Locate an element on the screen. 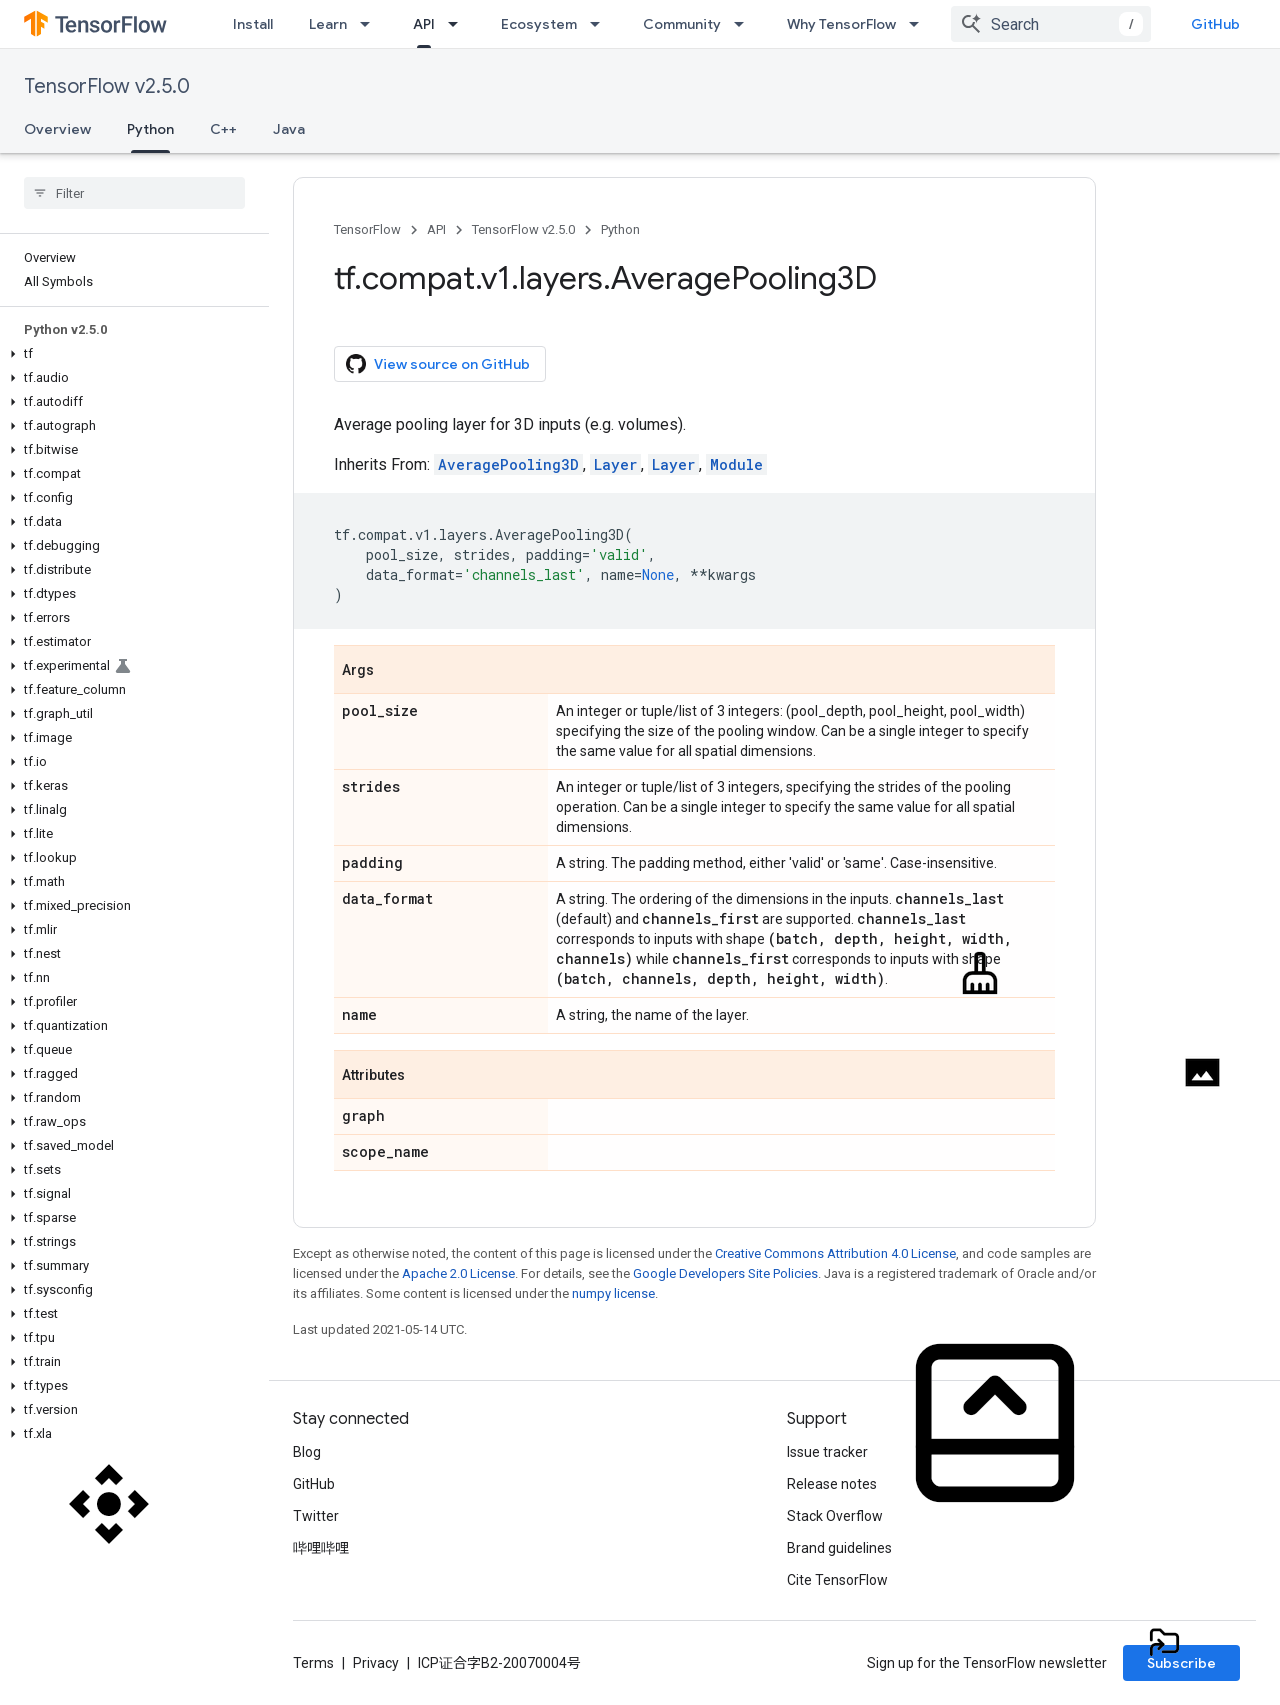 The height and width of the screenshot is (1705, 1280). pan or move camera position is located at coordinates (109, 1504).